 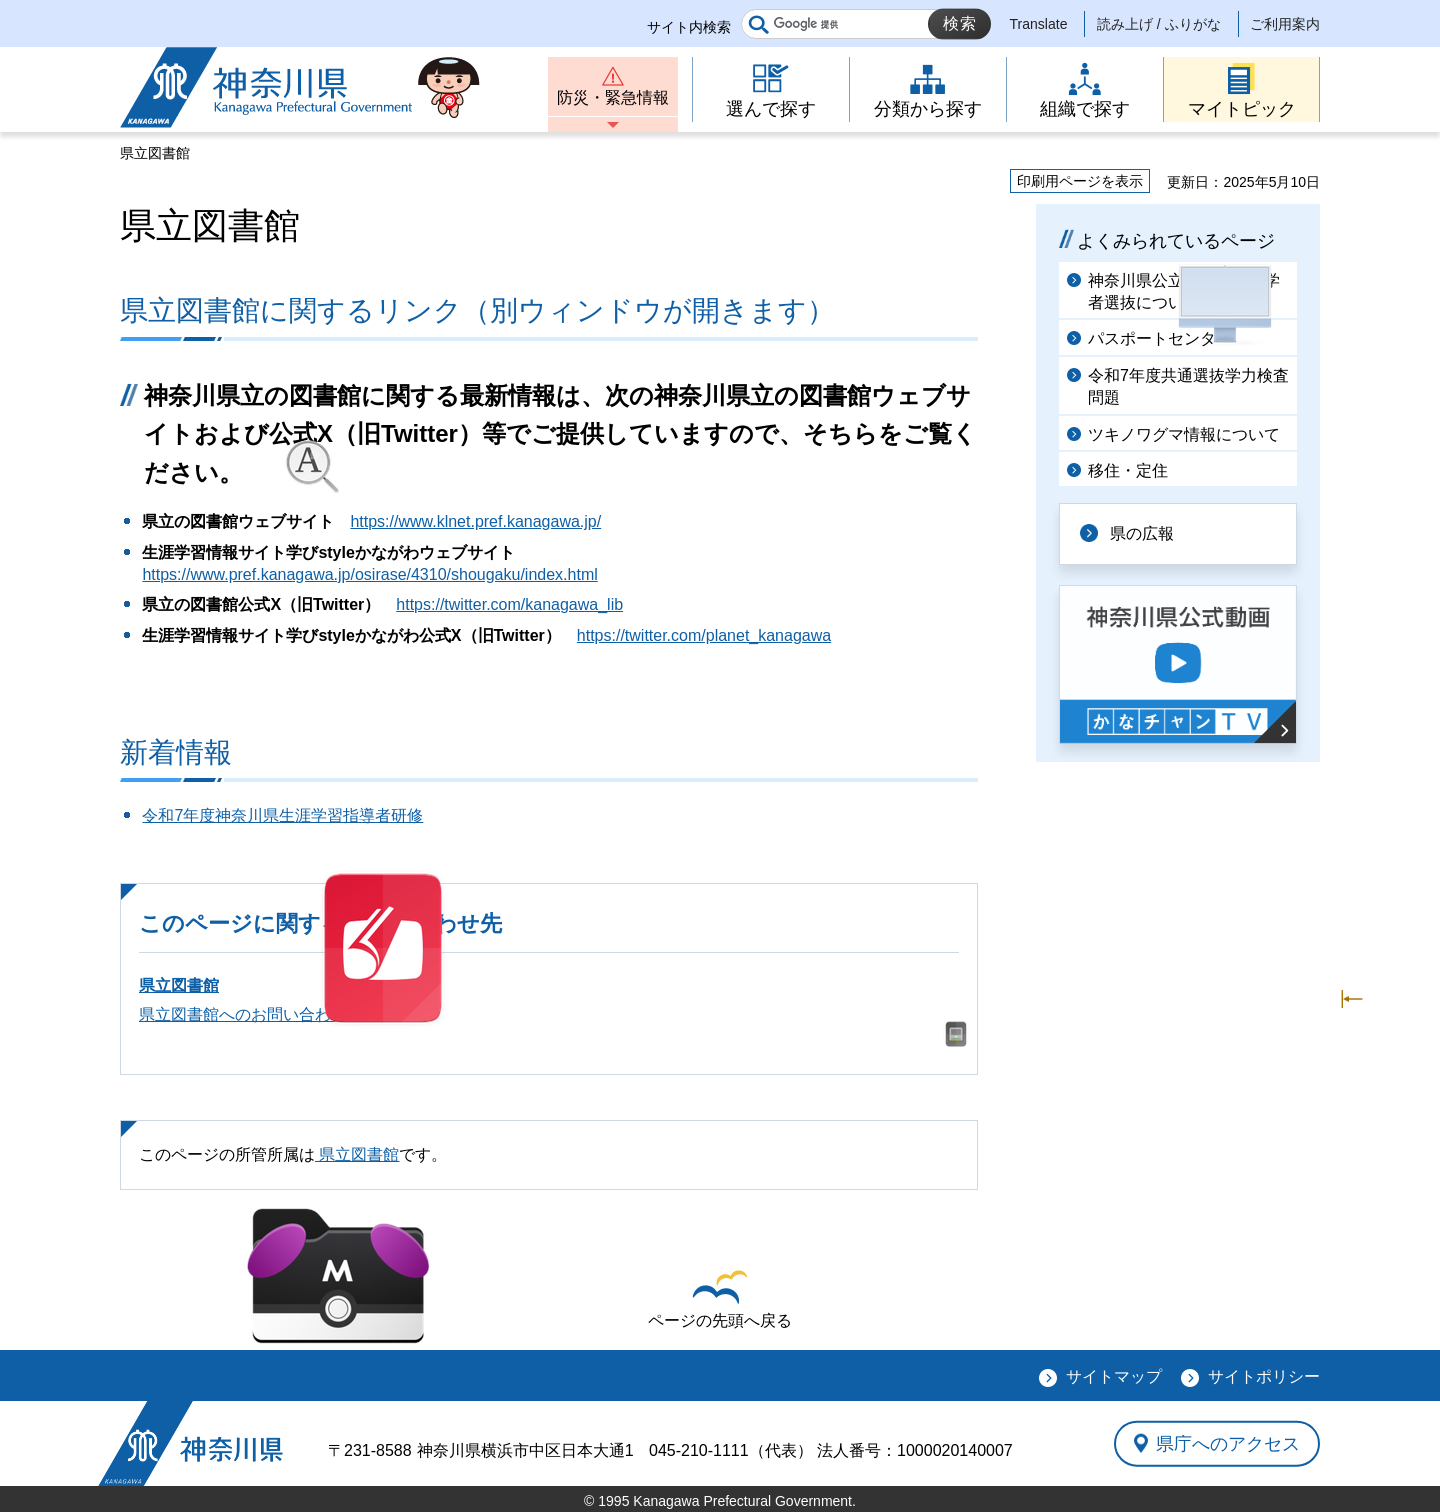 What do you see at coordinates (337, 1280) in the screenshot?
I see `open pokémon master ball themed folder` at bounding box center [337, 1280].